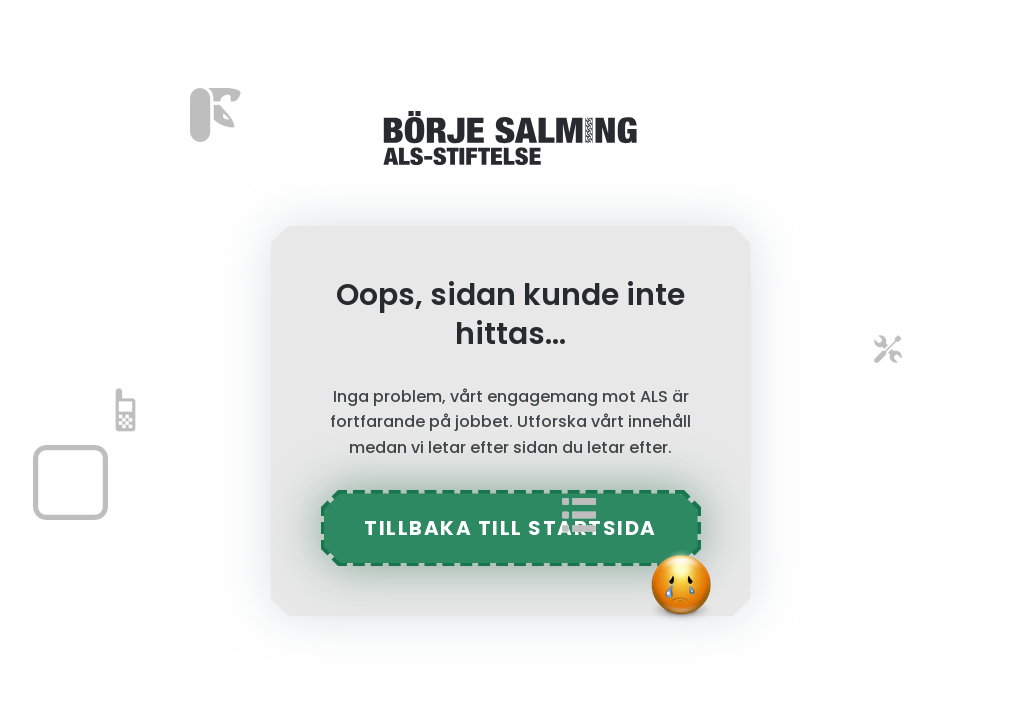 The height and width of the screenshot is (720, 1021). Describe the element at coordinates (579, 515) in the screenshot. I see `switch to list view` at that location.